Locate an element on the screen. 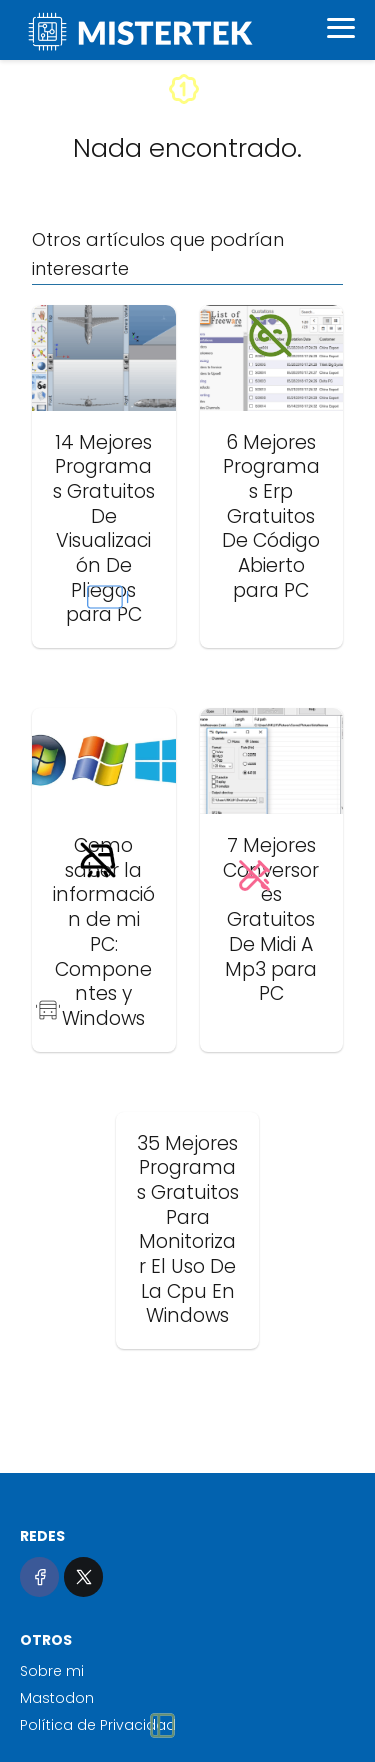 The height and width of the screenshot is (1762, 375). disable or stop testing functionality is located at coordinates (254, 875).